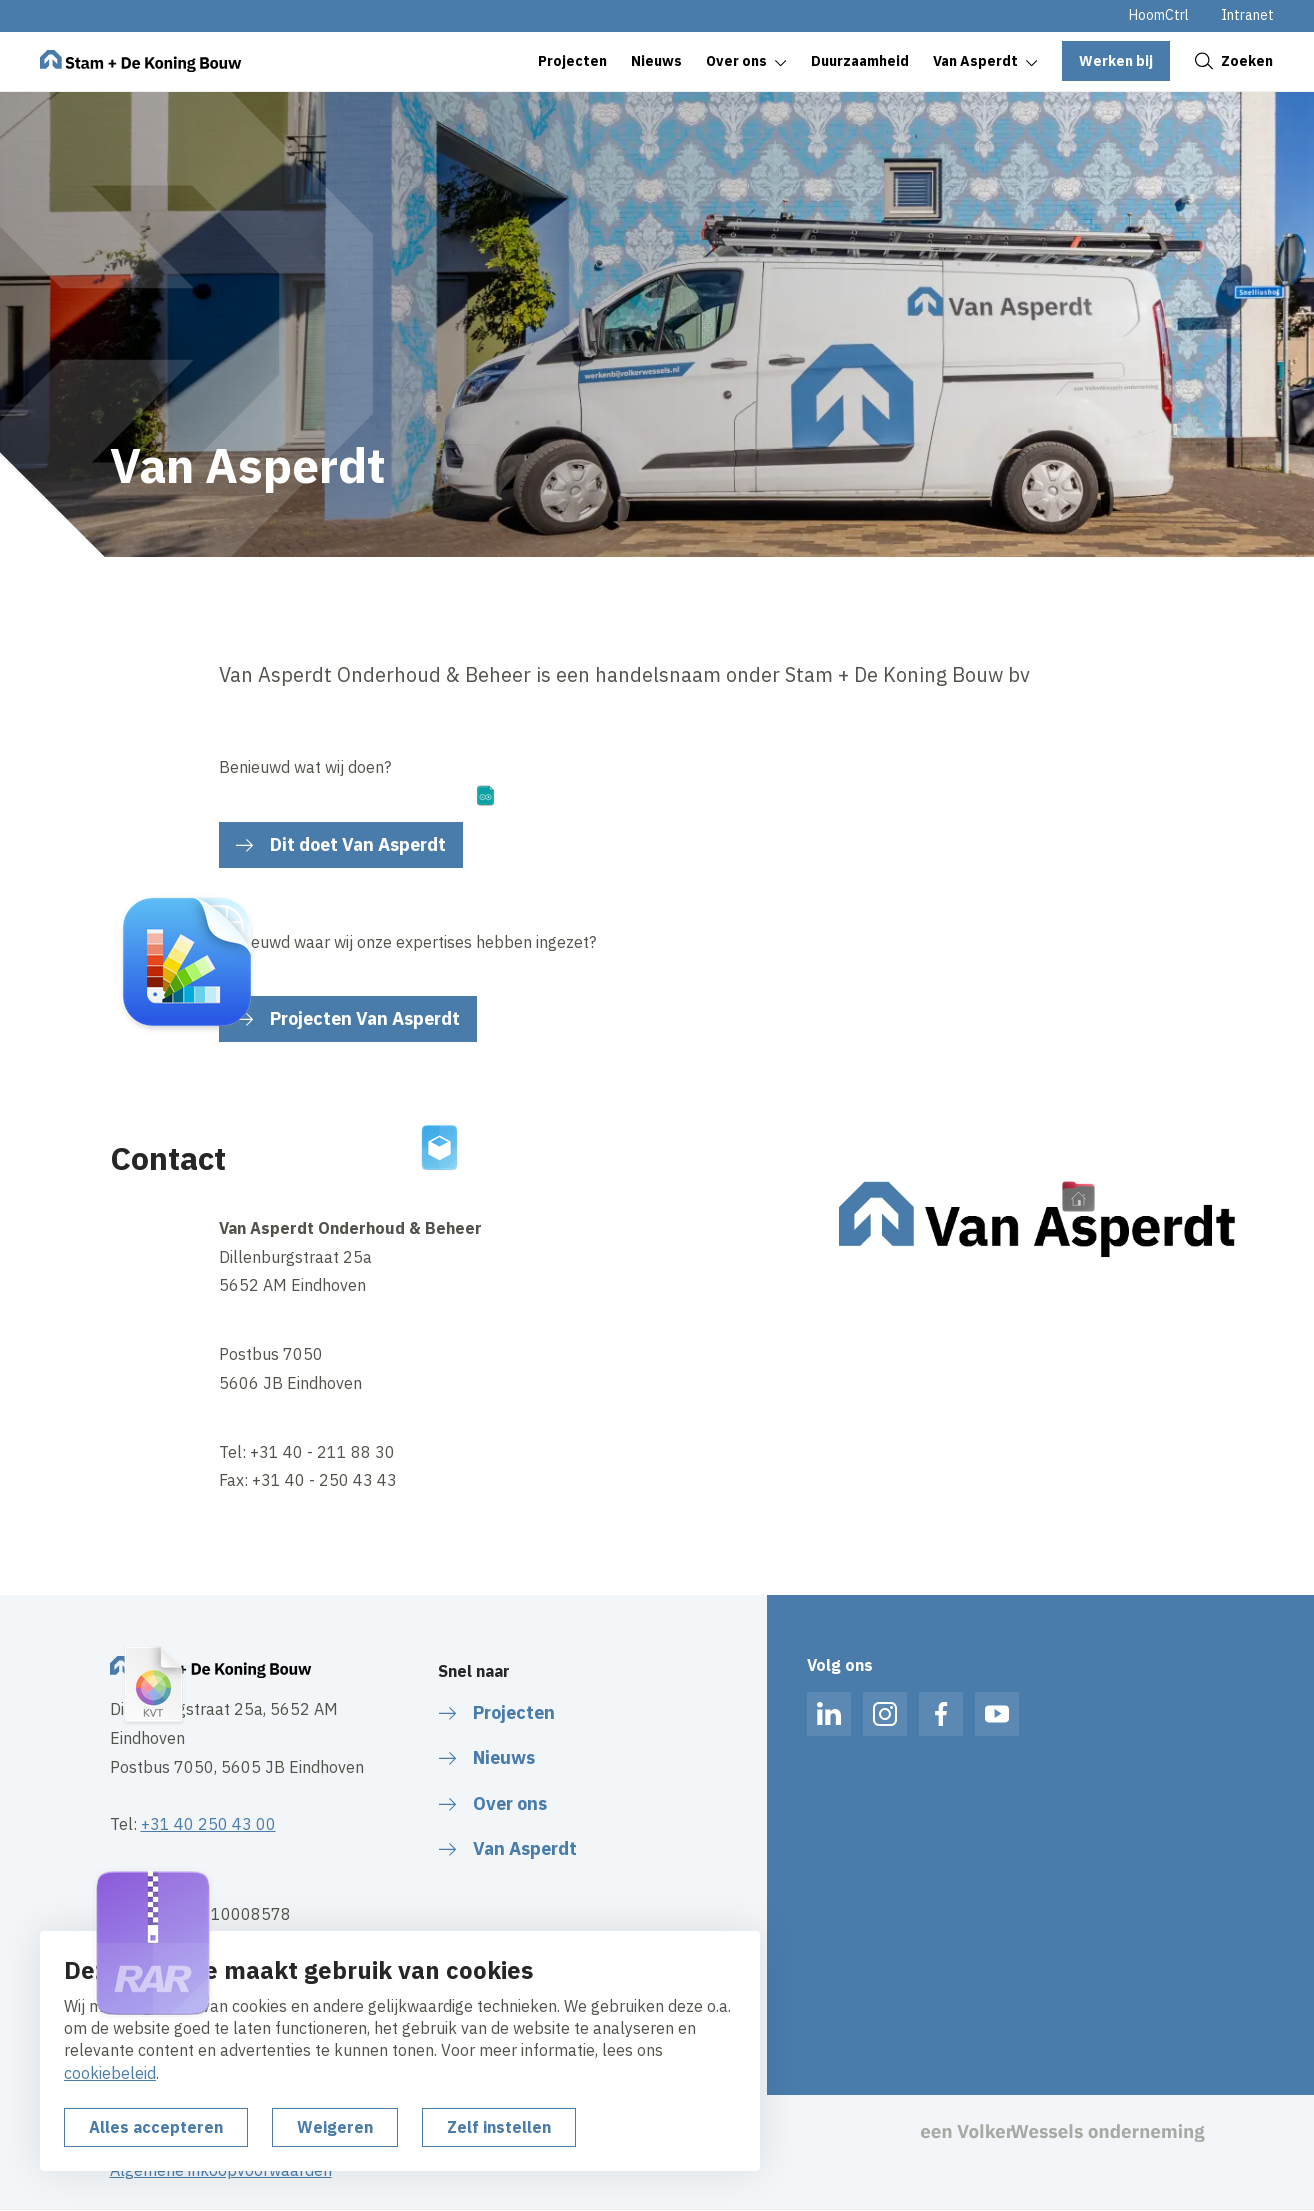 The height and width of the screenshot is (2211, 1314). Describe the element at coordinates (153, 1943) in the screenshot. I see `a compressed RAR archive file` at that location.